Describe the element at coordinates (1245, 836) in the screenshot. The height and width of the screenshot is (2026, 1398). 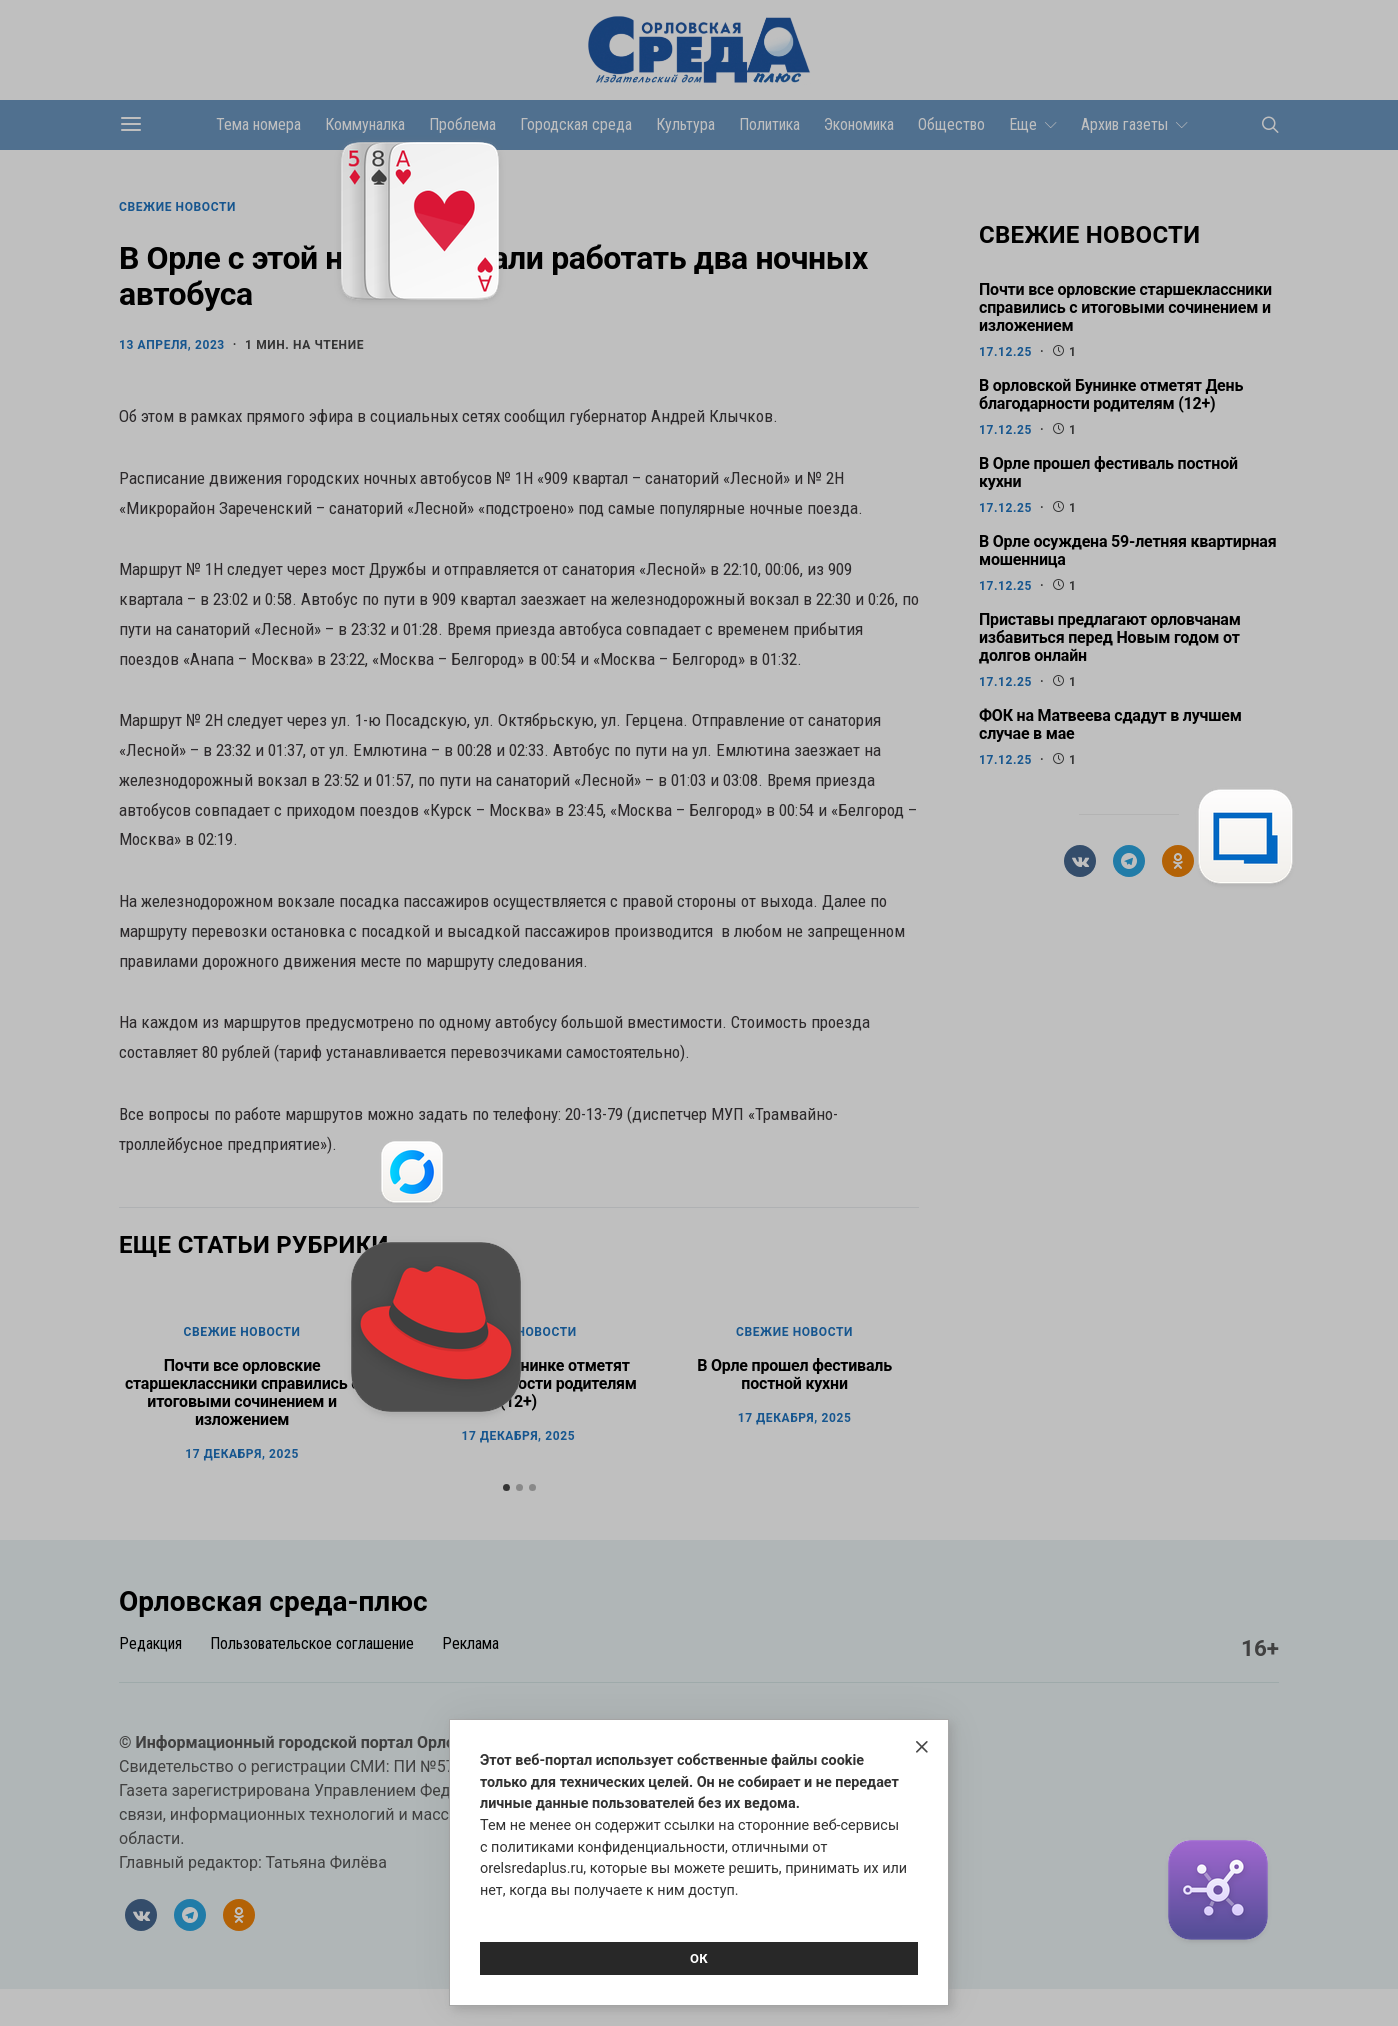
I see `open remote desktop manager` at that location.